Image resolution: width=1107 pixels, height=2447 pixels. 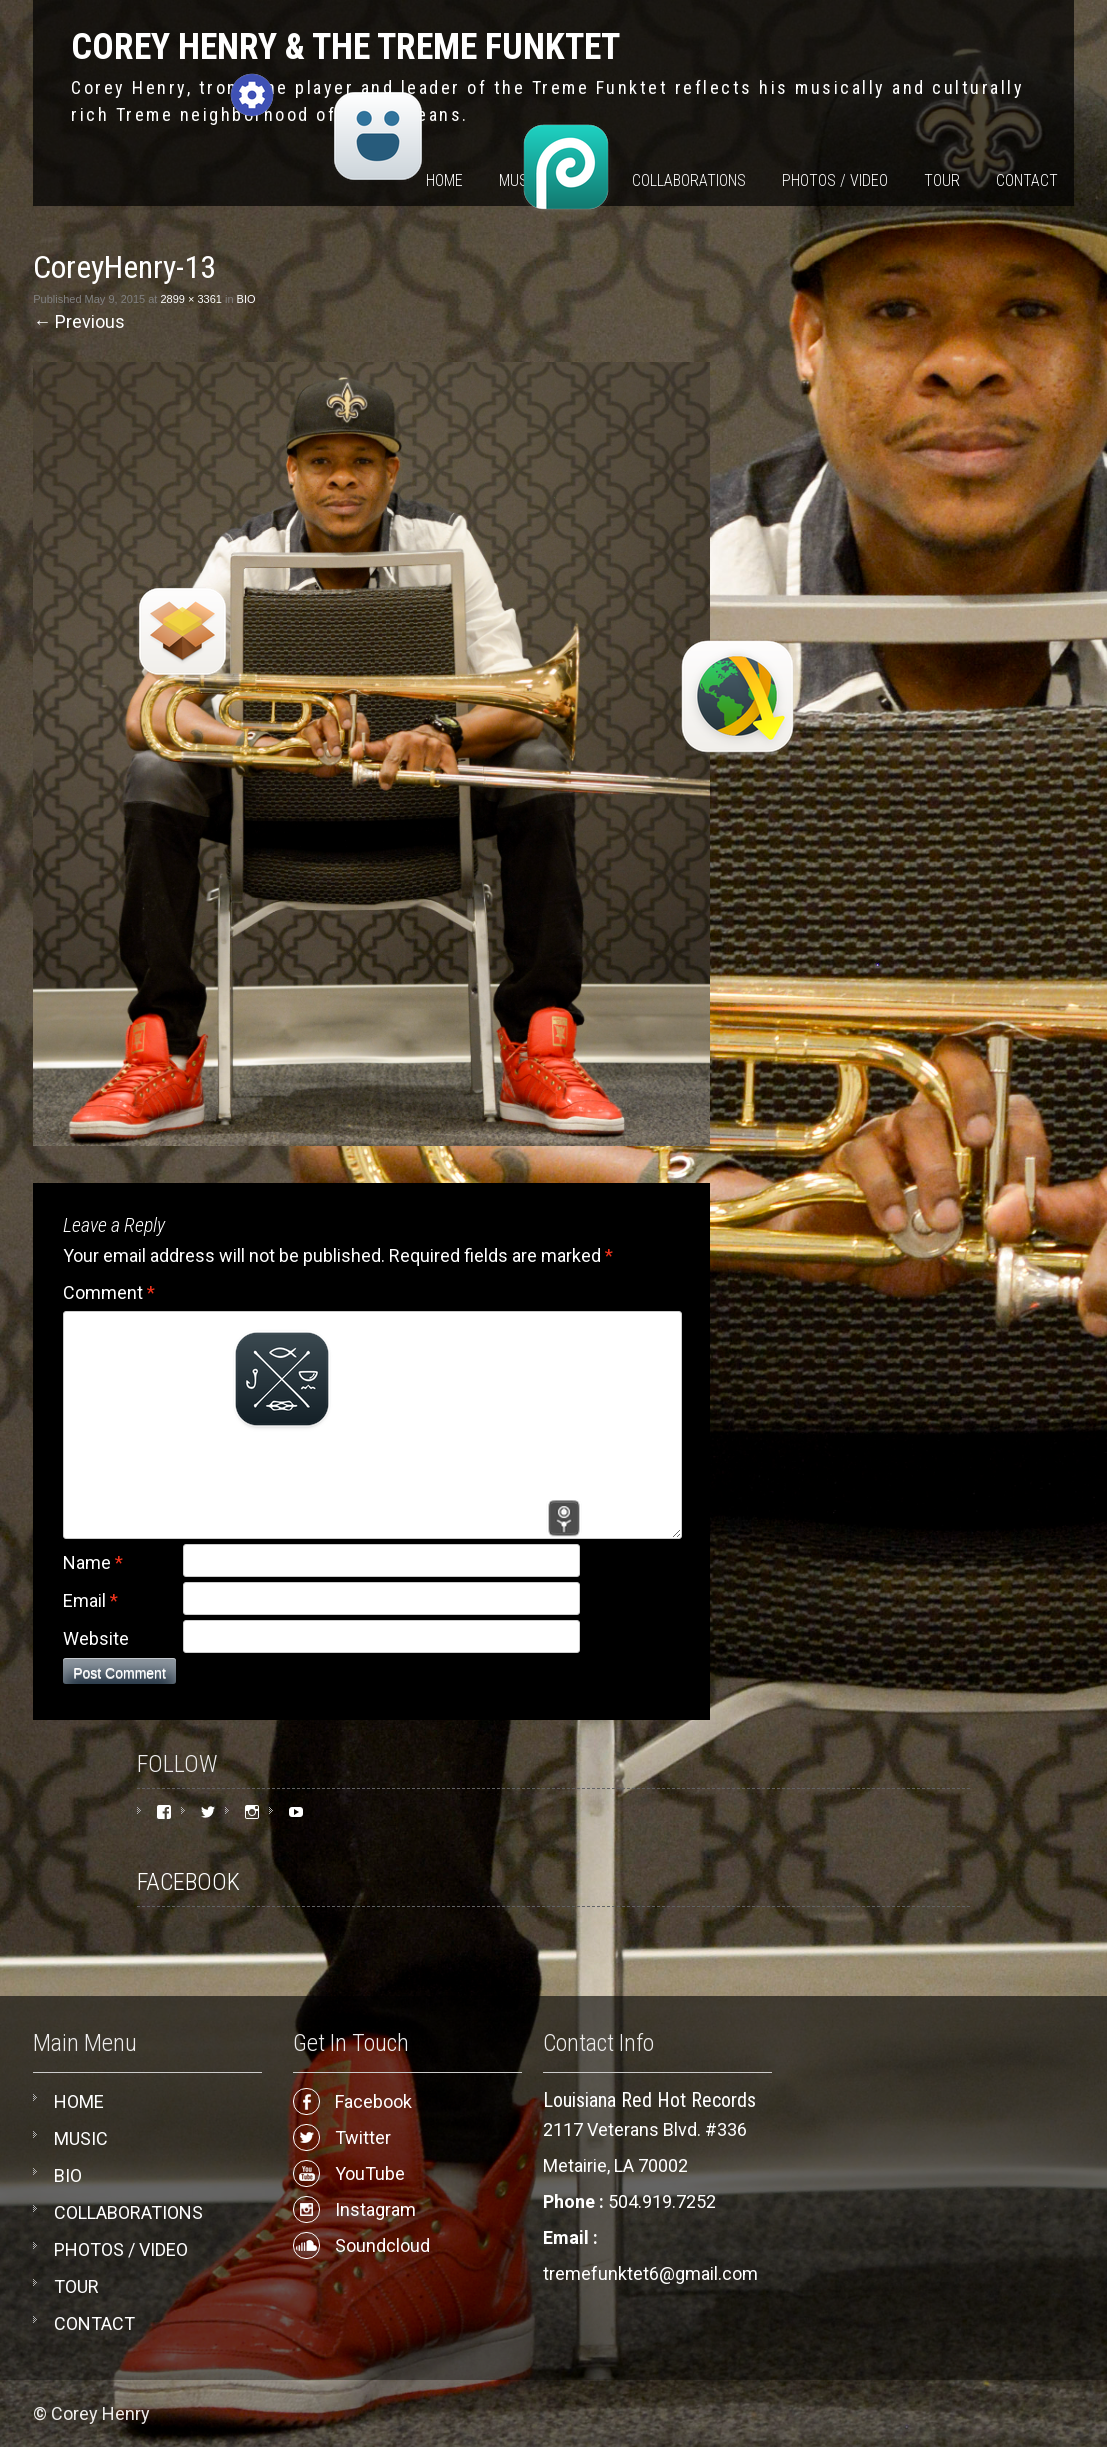 I want to click on open déjà dup backup application, so click(x=564, y=1518).